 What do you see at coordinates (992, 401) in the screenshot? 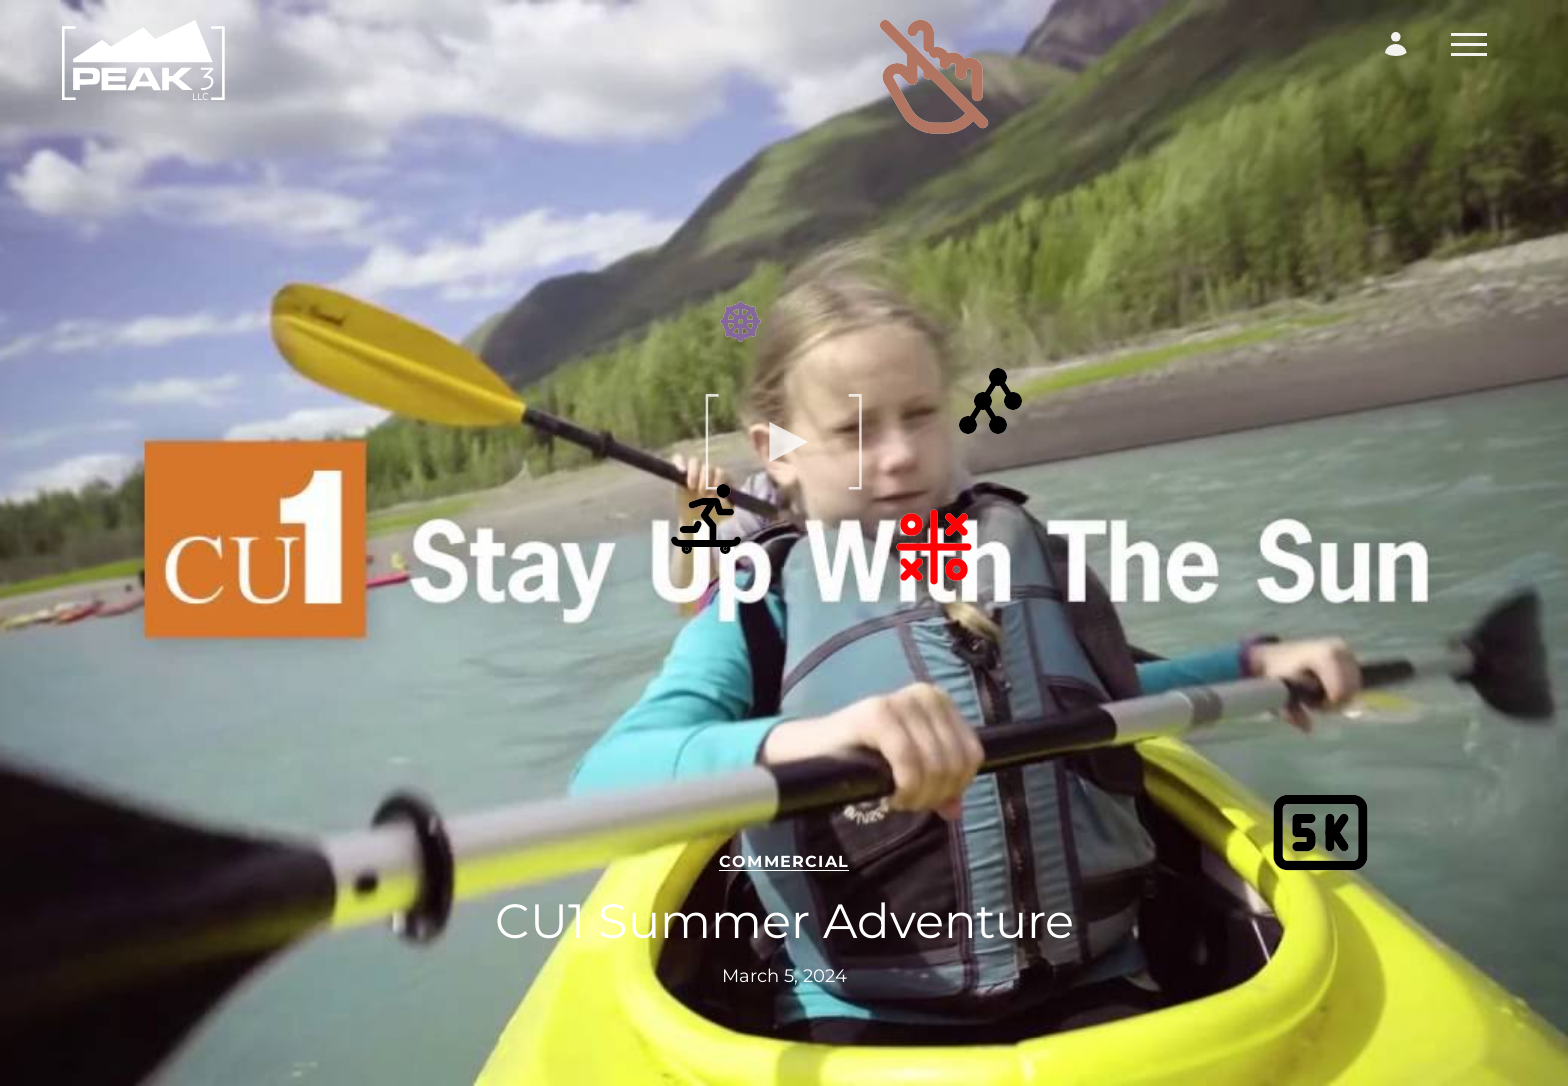
I see `view hierarchical data structure` at bounding box center [992, 401].